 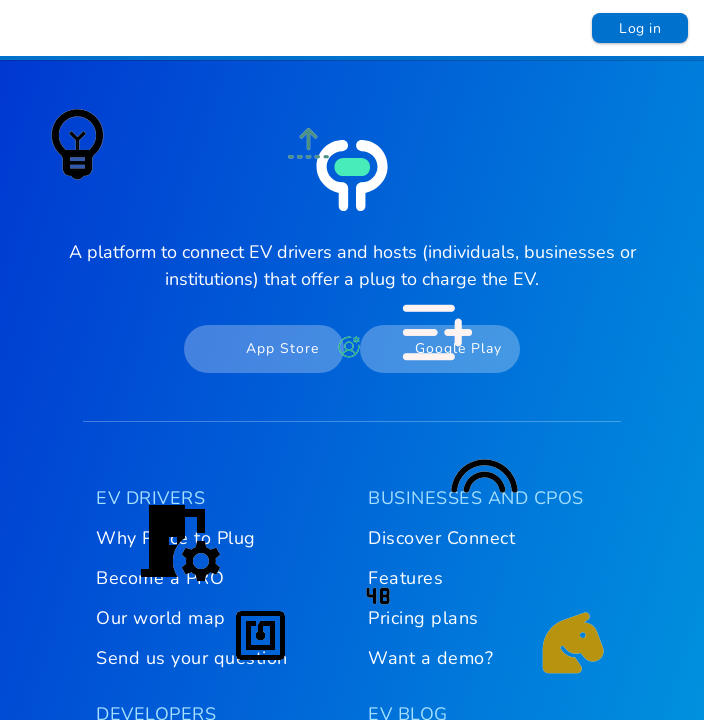 I want to click on enable NFC for contactless payments or transfers, so click(x=260, y=635).